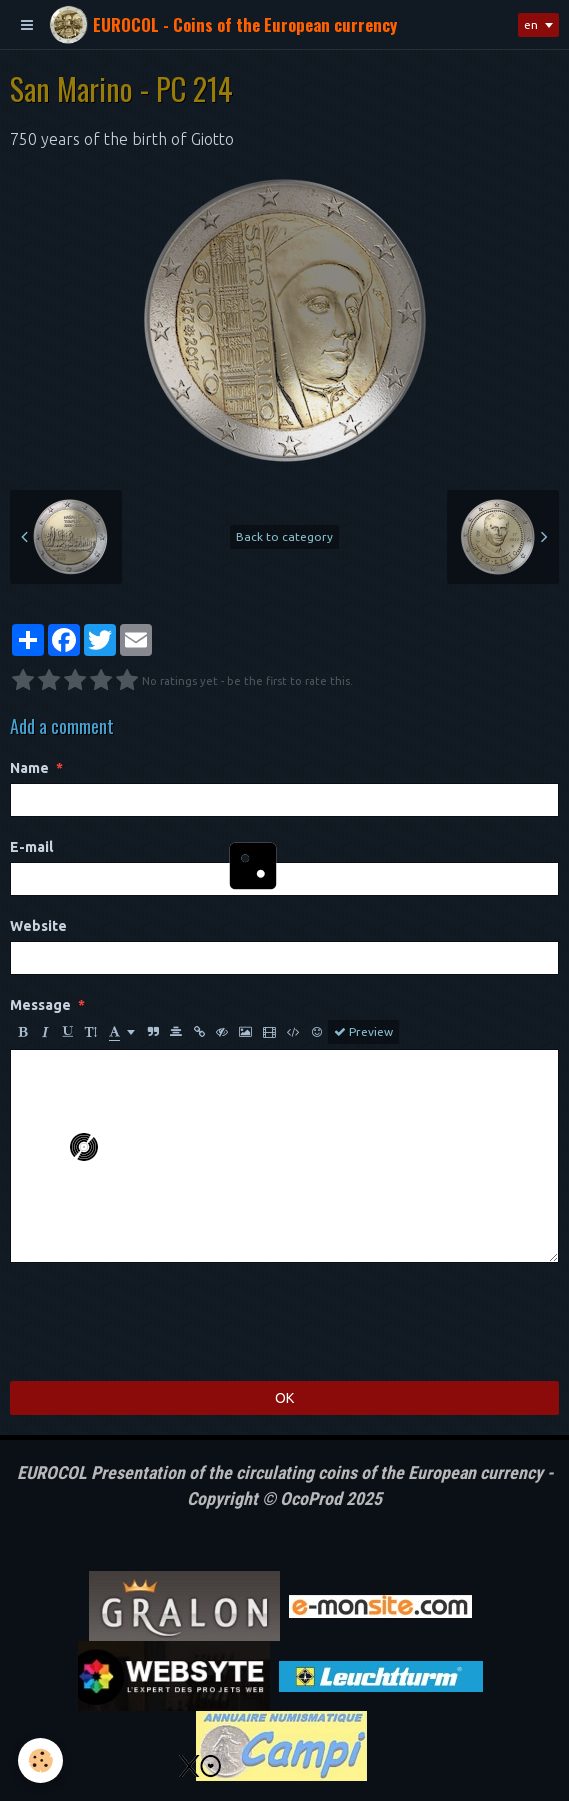 The image size is (569, 1801). What do you see at coordinates (253, 866) in the screenshot?
I see `roll the dice or randomize selection` at bounding box center [253, 866].